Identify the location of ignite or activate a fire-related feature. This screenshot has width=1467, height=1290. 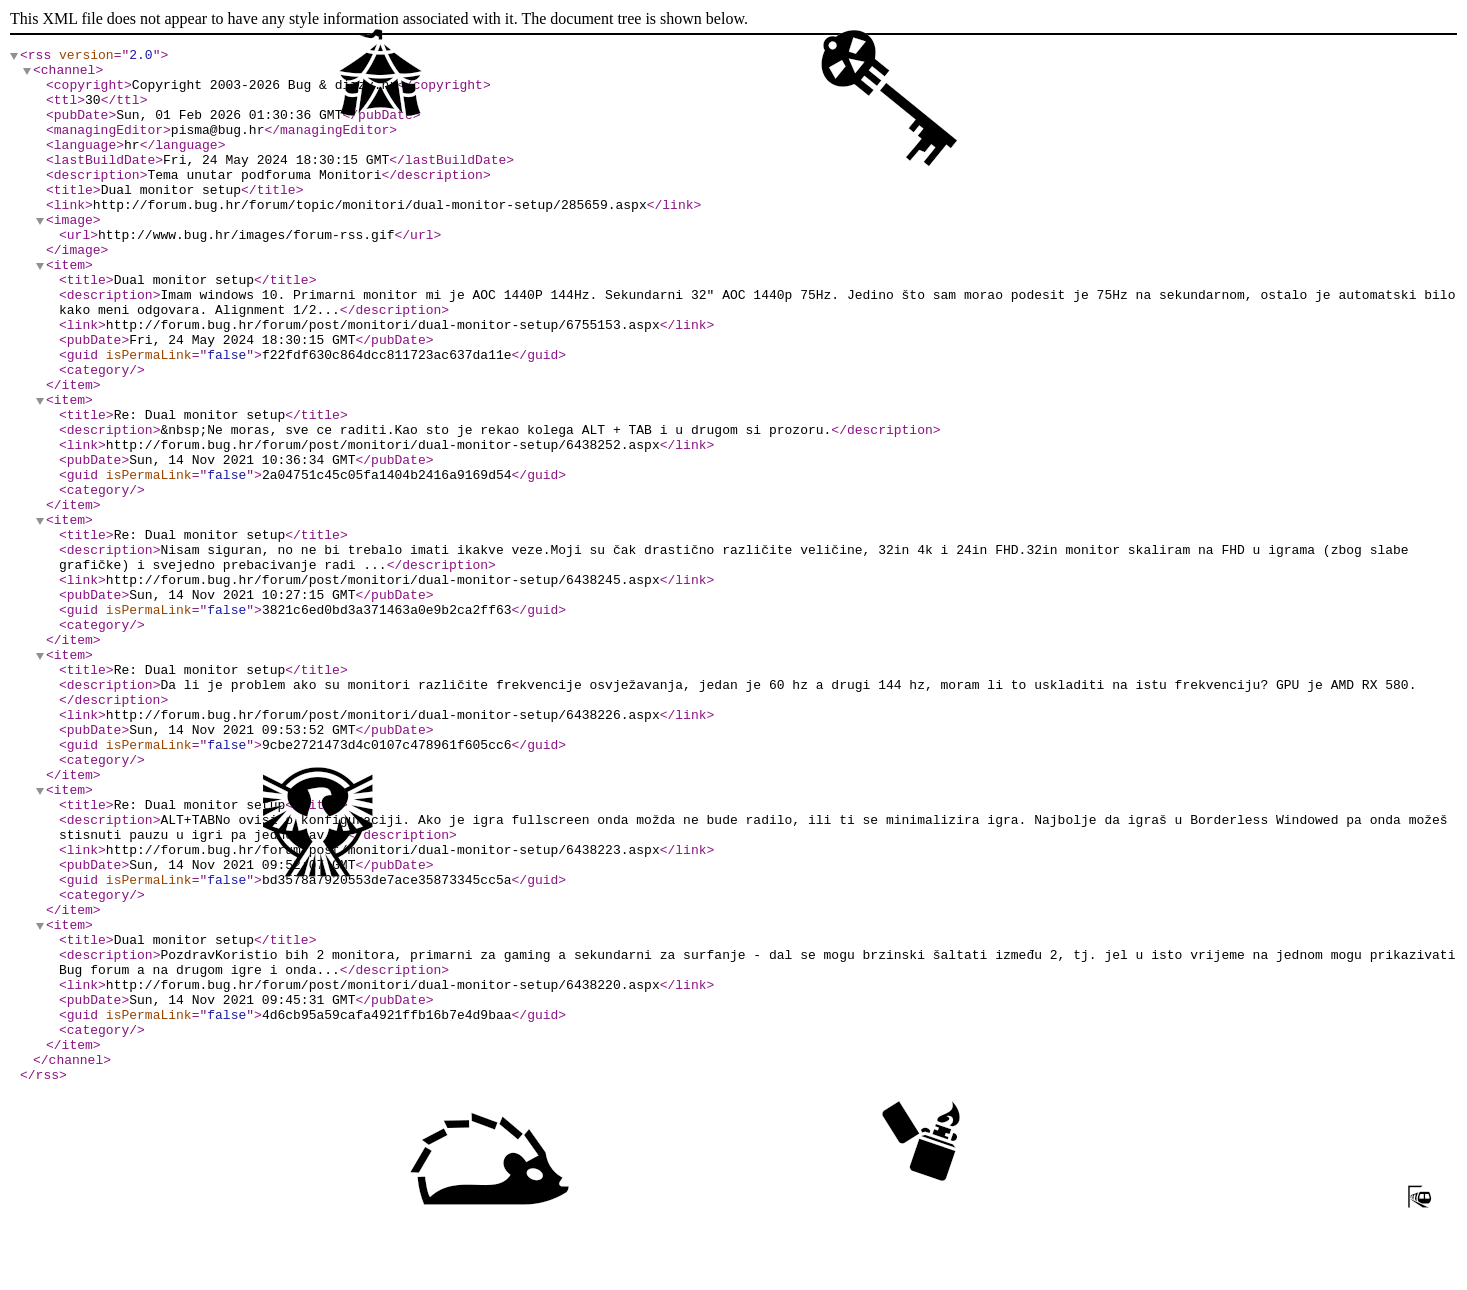
(921, 1141).